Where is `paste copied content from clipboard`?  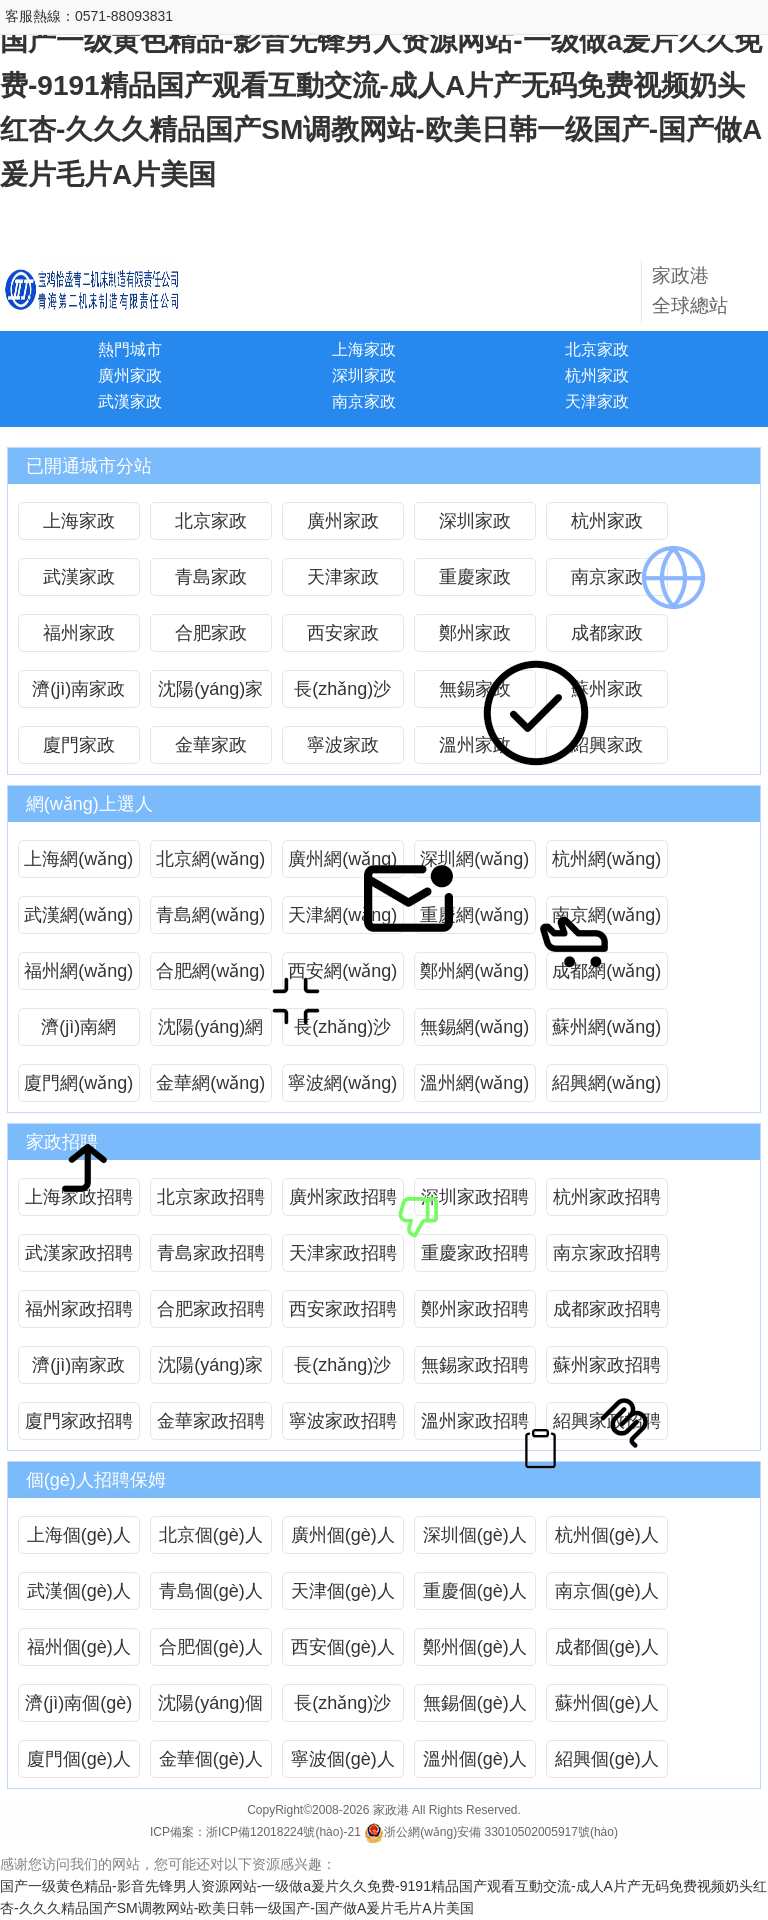
paste copied content from clipboard is located at coordinates (540, 1449).